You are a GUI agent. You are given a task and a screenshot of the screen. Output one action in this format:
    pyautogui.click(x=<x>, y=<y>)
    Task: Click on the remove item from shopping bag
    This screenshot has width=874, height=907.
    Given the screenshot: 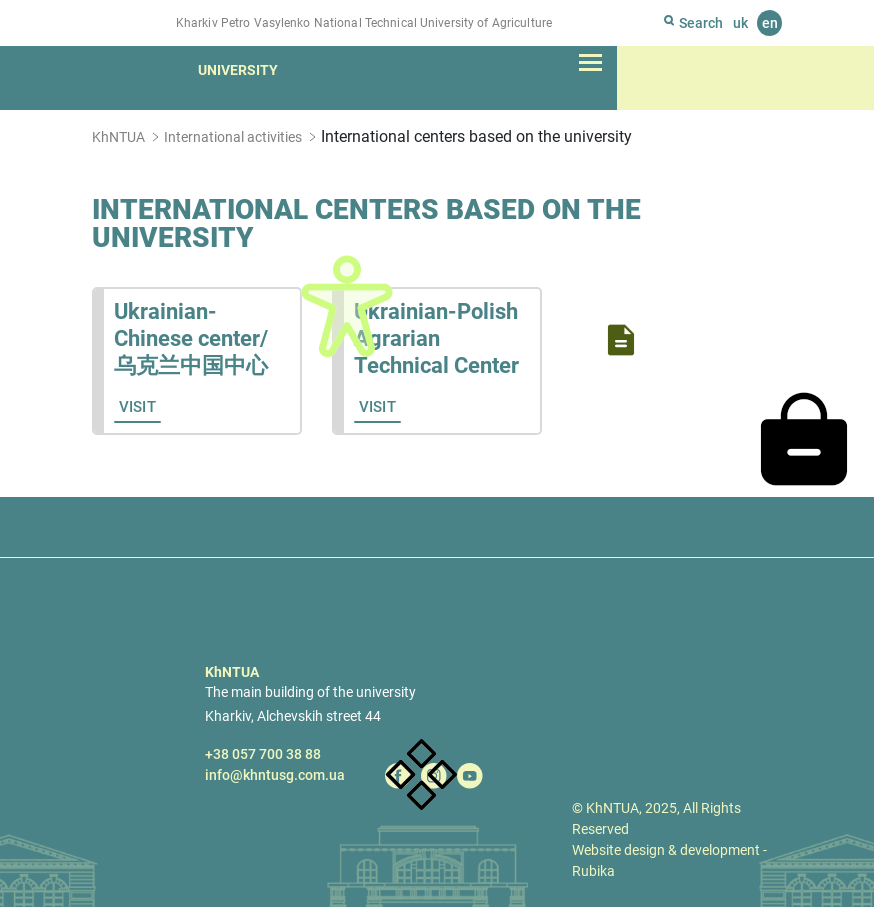 What is the action you would take?
    pyautogui.click(x=804, y=439)
    